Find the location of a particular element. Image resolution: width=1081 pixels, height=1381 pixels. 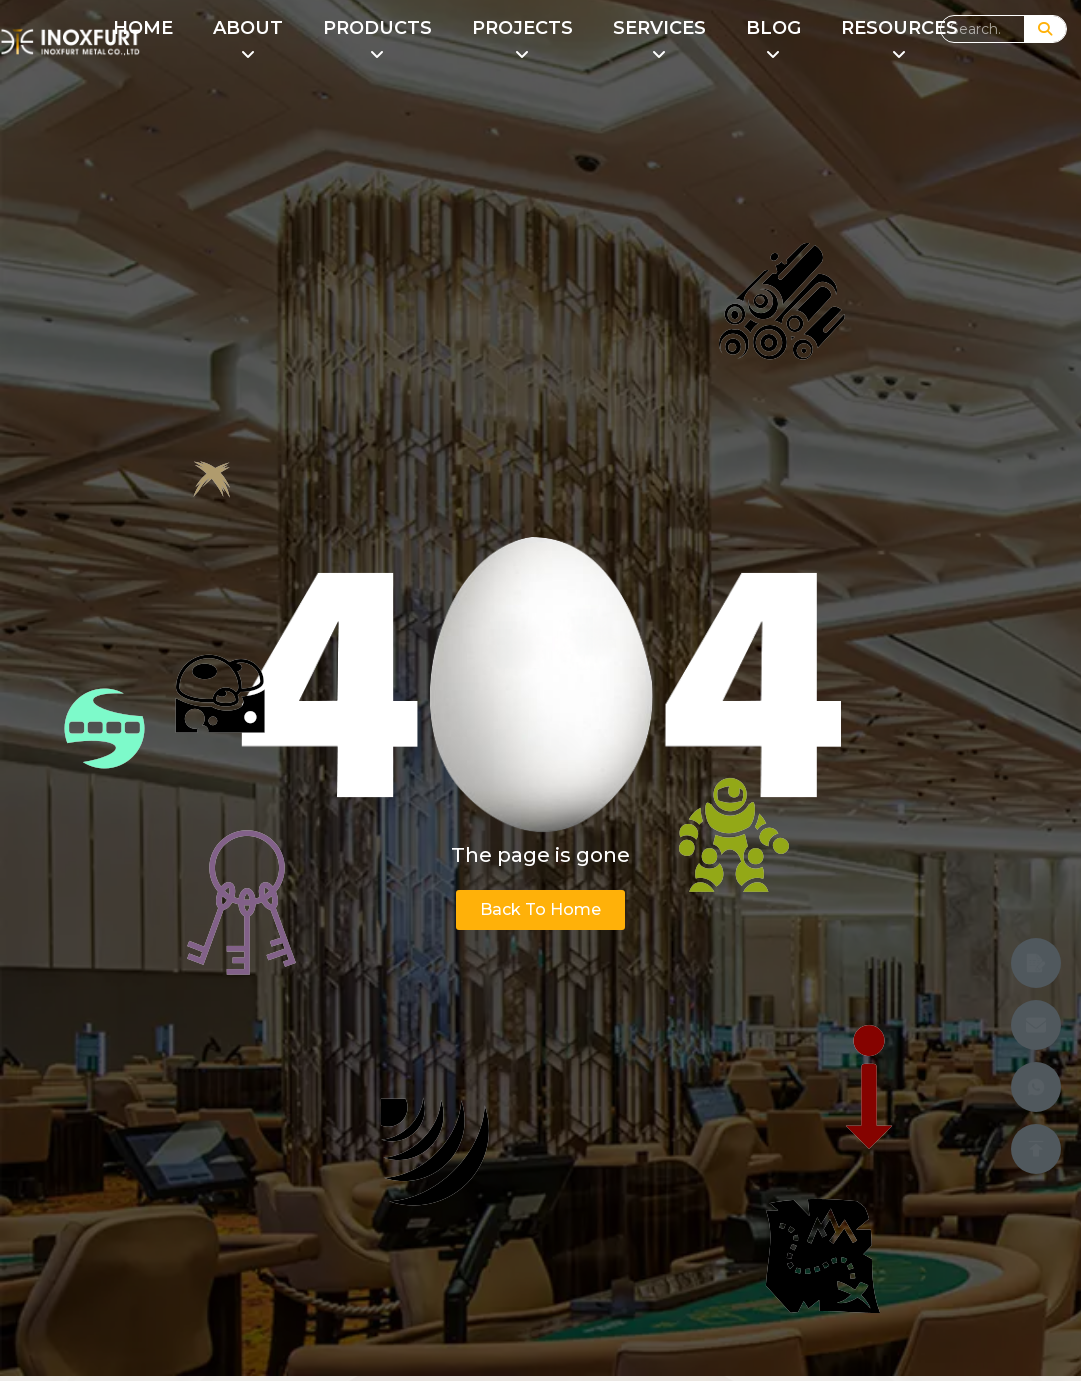

subscribe to RSS feed is located at coordinates (435, 1153).